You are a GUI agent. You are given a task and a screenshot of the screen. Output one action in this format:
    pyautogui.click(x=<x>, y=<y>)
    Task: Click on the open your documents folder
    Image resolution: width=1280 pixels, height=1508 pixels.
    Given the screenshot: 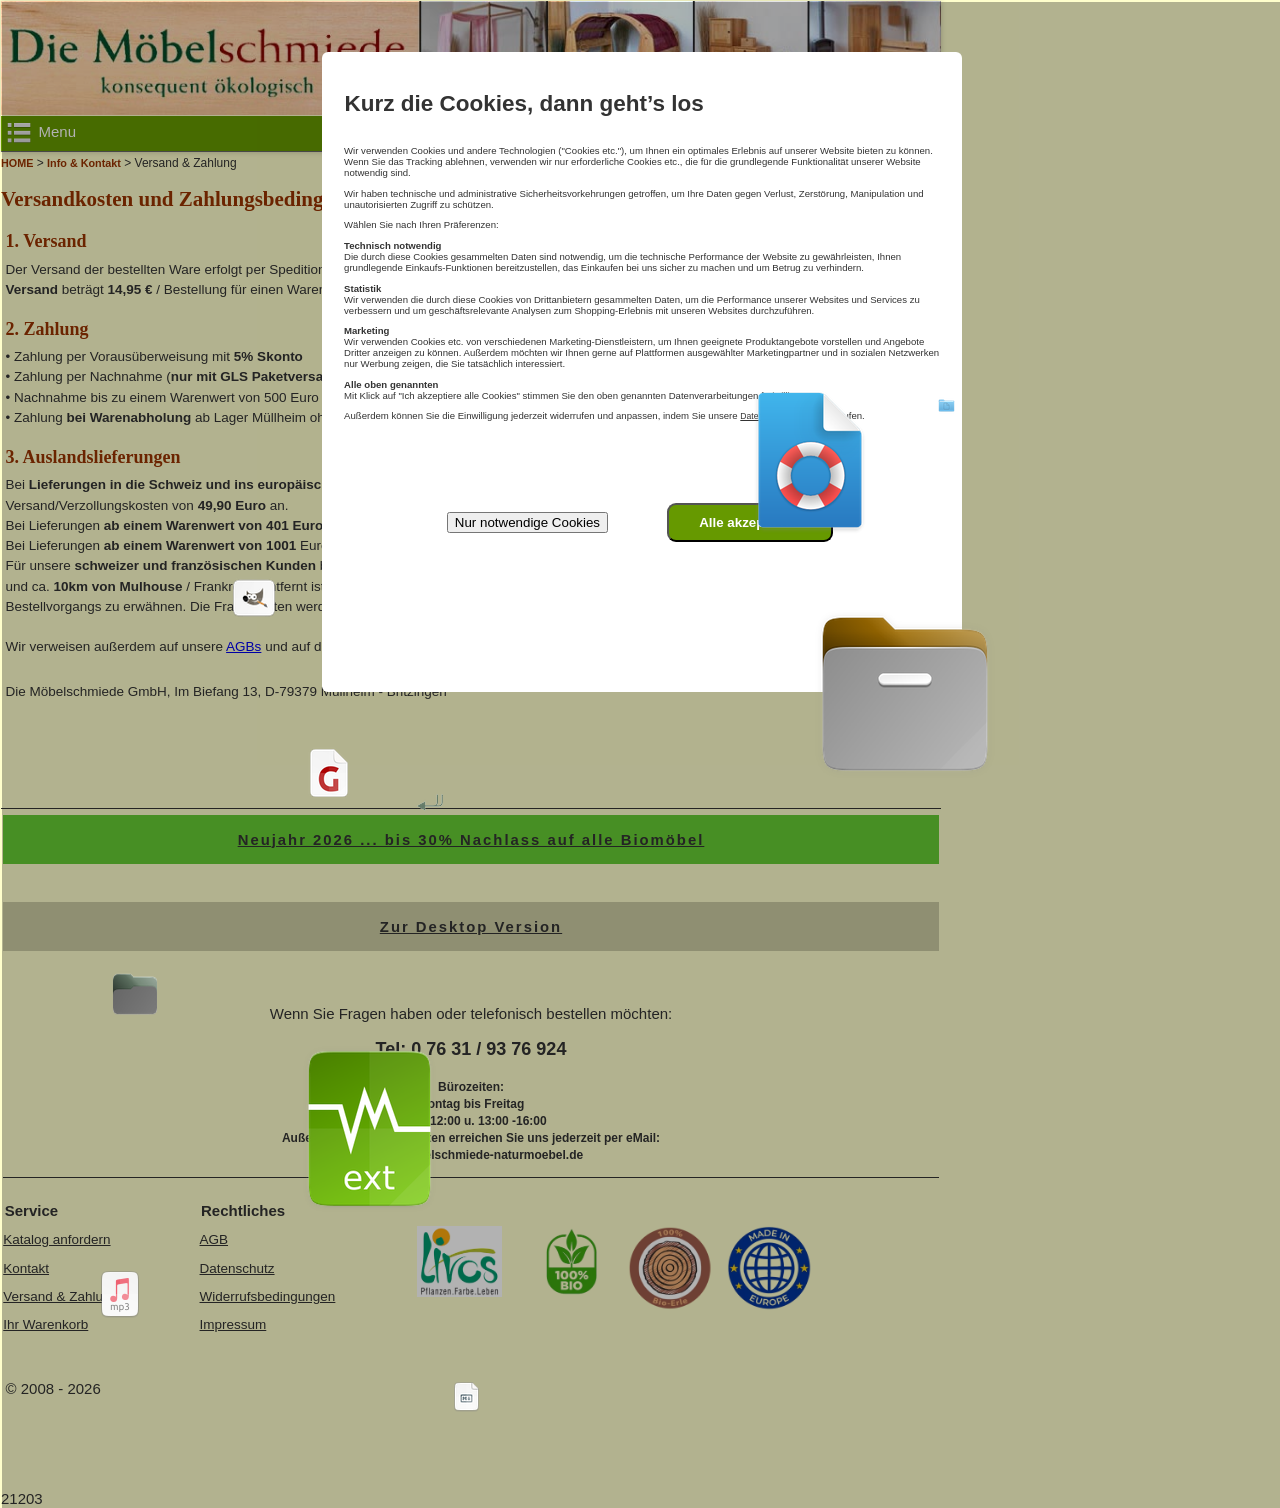 What is the action you would take?
    pyautogui.click(x=946, y=405)
    